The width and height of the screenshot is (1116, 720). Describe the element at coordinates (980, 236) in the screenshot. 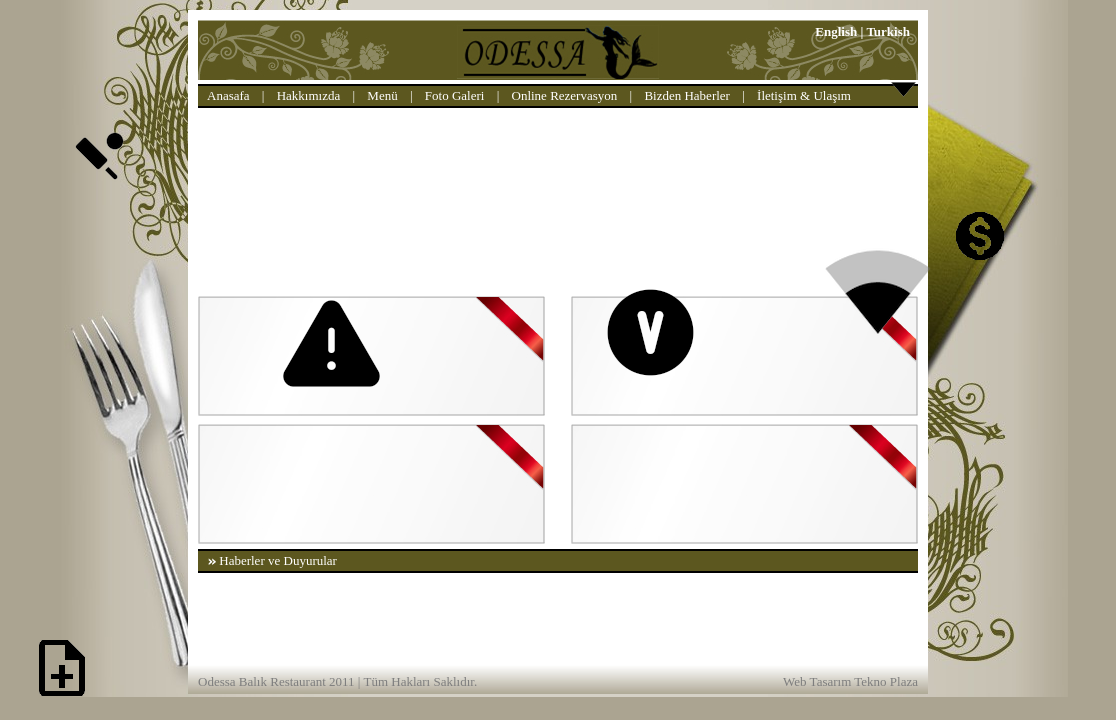

I see `view earnings or account balance` at that location.